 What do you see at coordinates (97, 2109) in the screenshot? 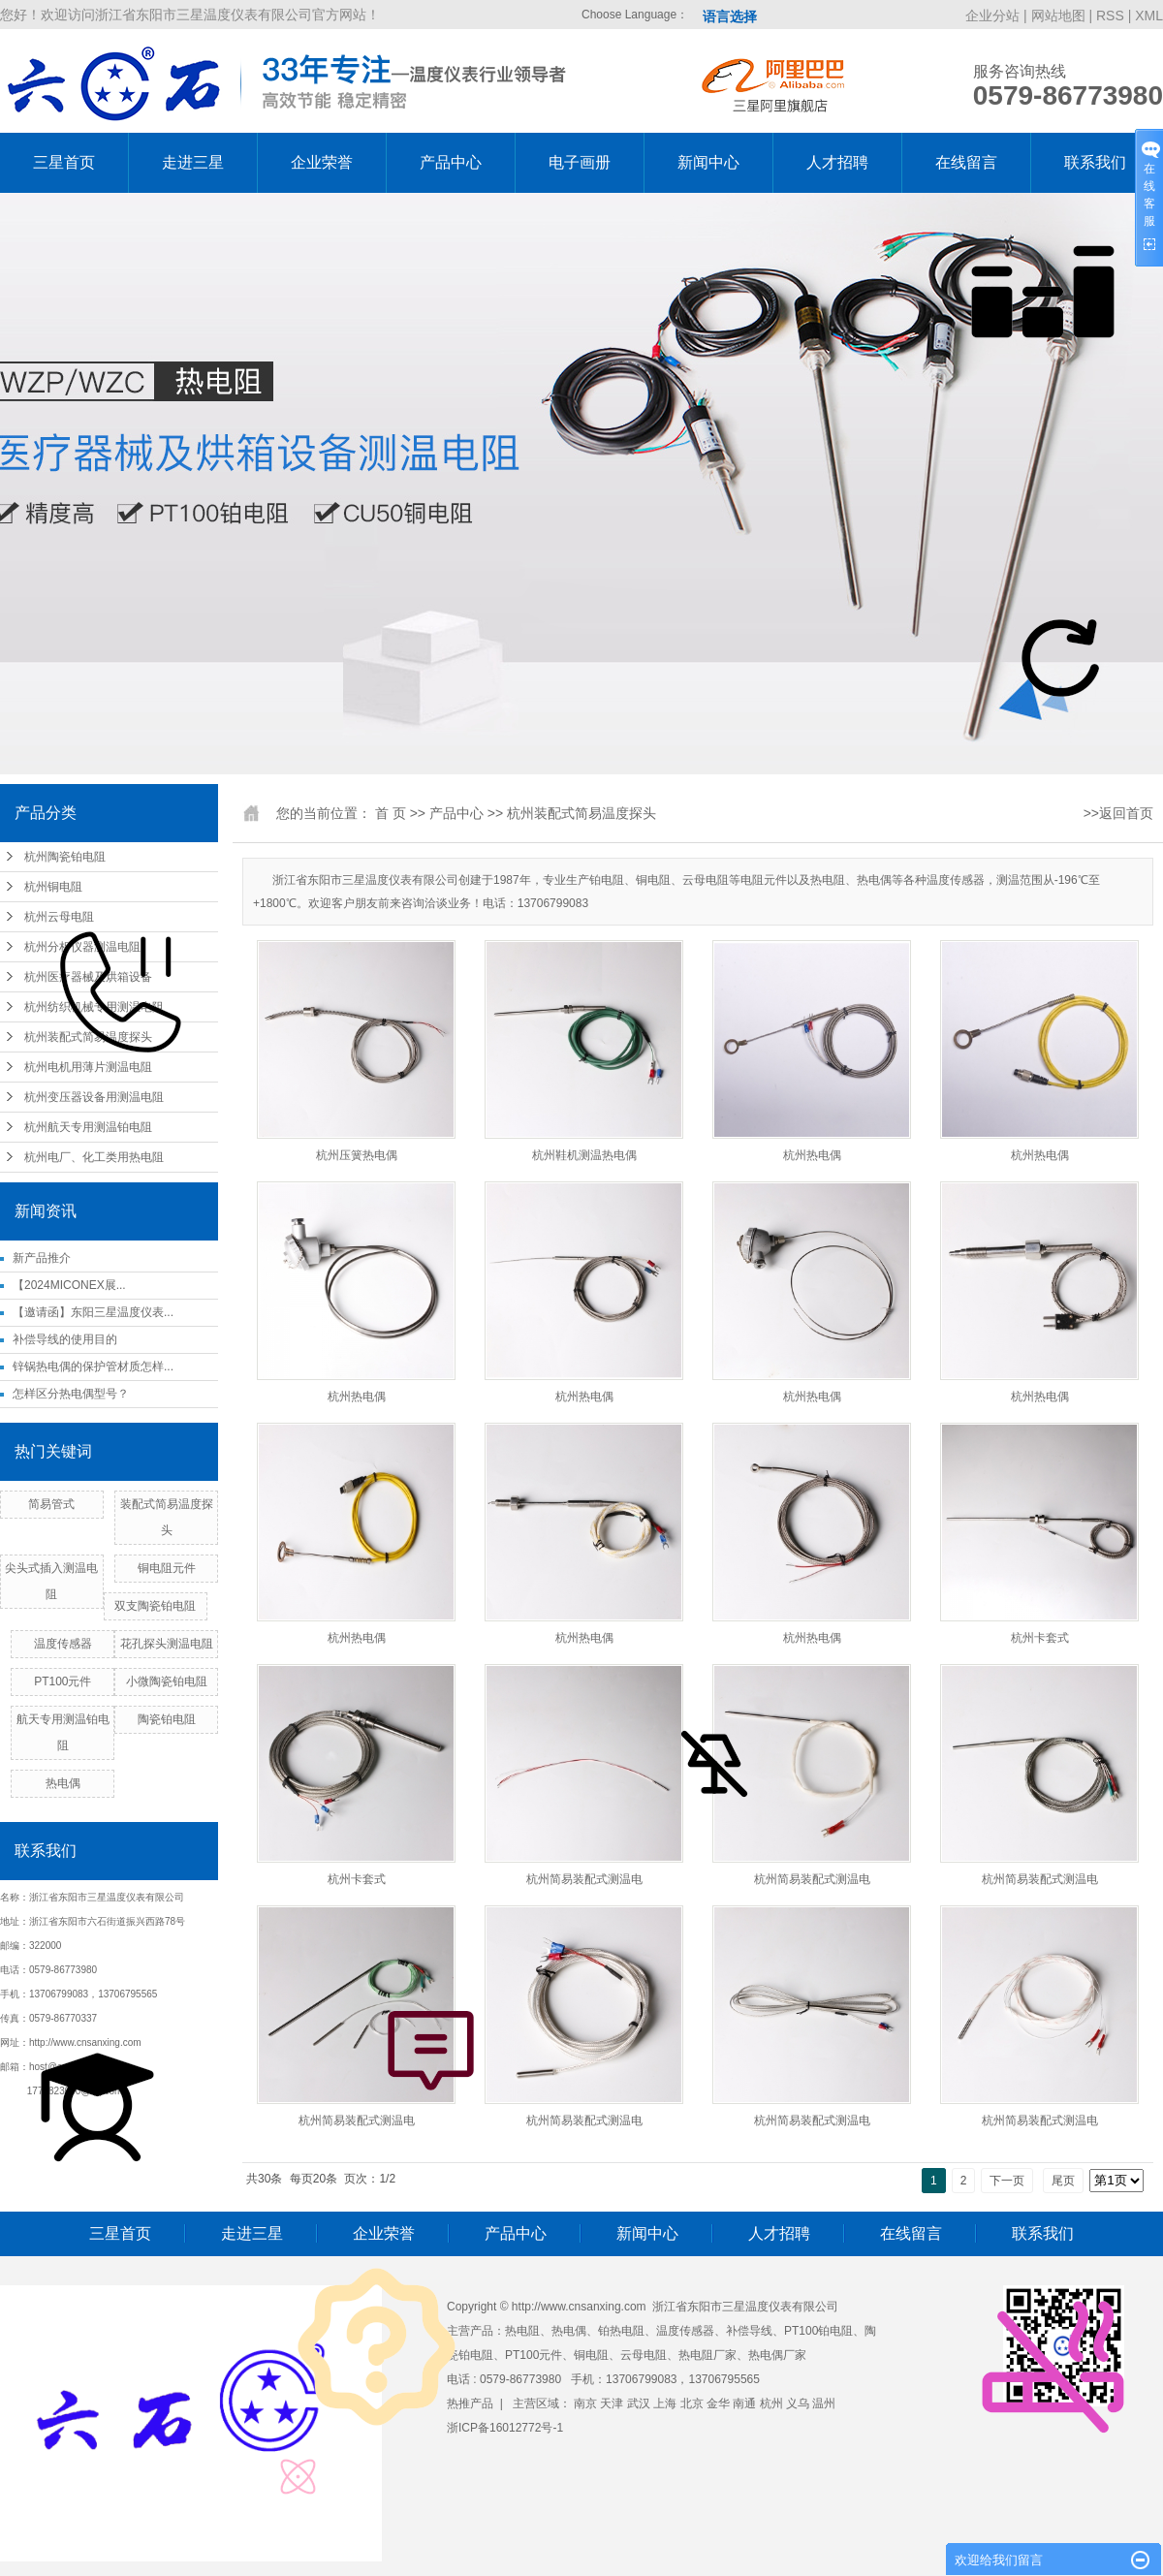
I see `view student profile or account` at bounding box center [97, 2109].